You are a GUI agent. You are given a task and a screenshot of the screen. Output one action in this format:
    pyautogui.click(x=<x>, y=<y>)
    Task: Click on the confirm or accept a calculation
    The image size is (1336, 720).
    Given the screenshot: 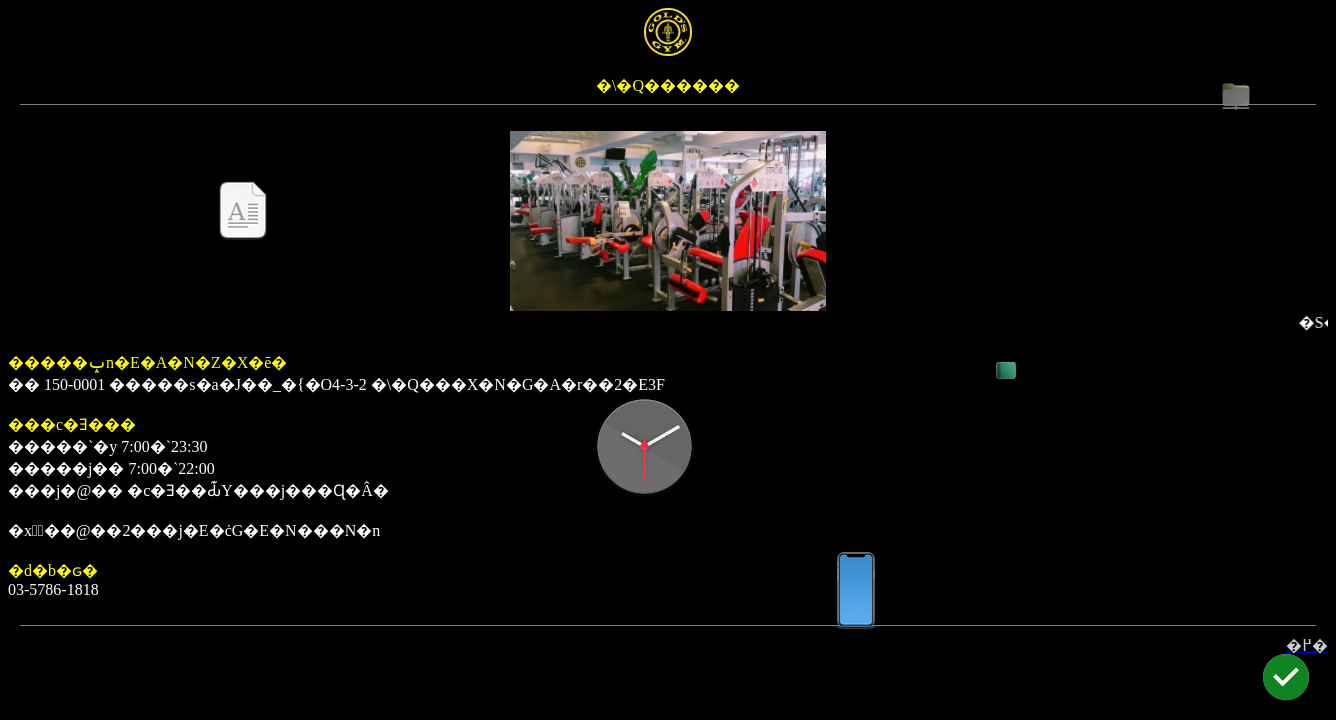 What is the action you would take?
    pyautogui.click(x=1286, y=677)
    